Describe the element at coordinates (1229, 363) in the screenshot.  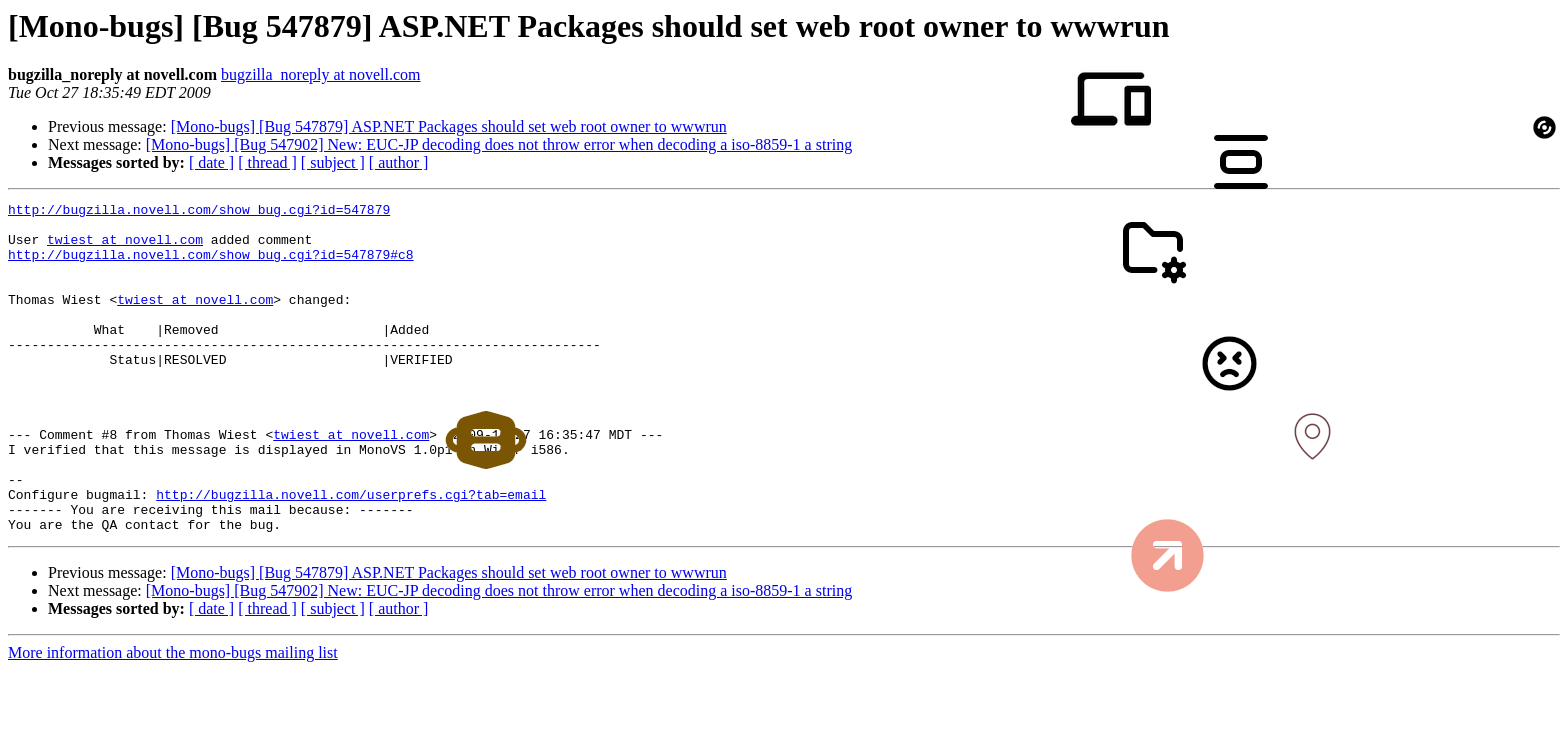
I see `express dissatisfaction or negative feedback` at that location.